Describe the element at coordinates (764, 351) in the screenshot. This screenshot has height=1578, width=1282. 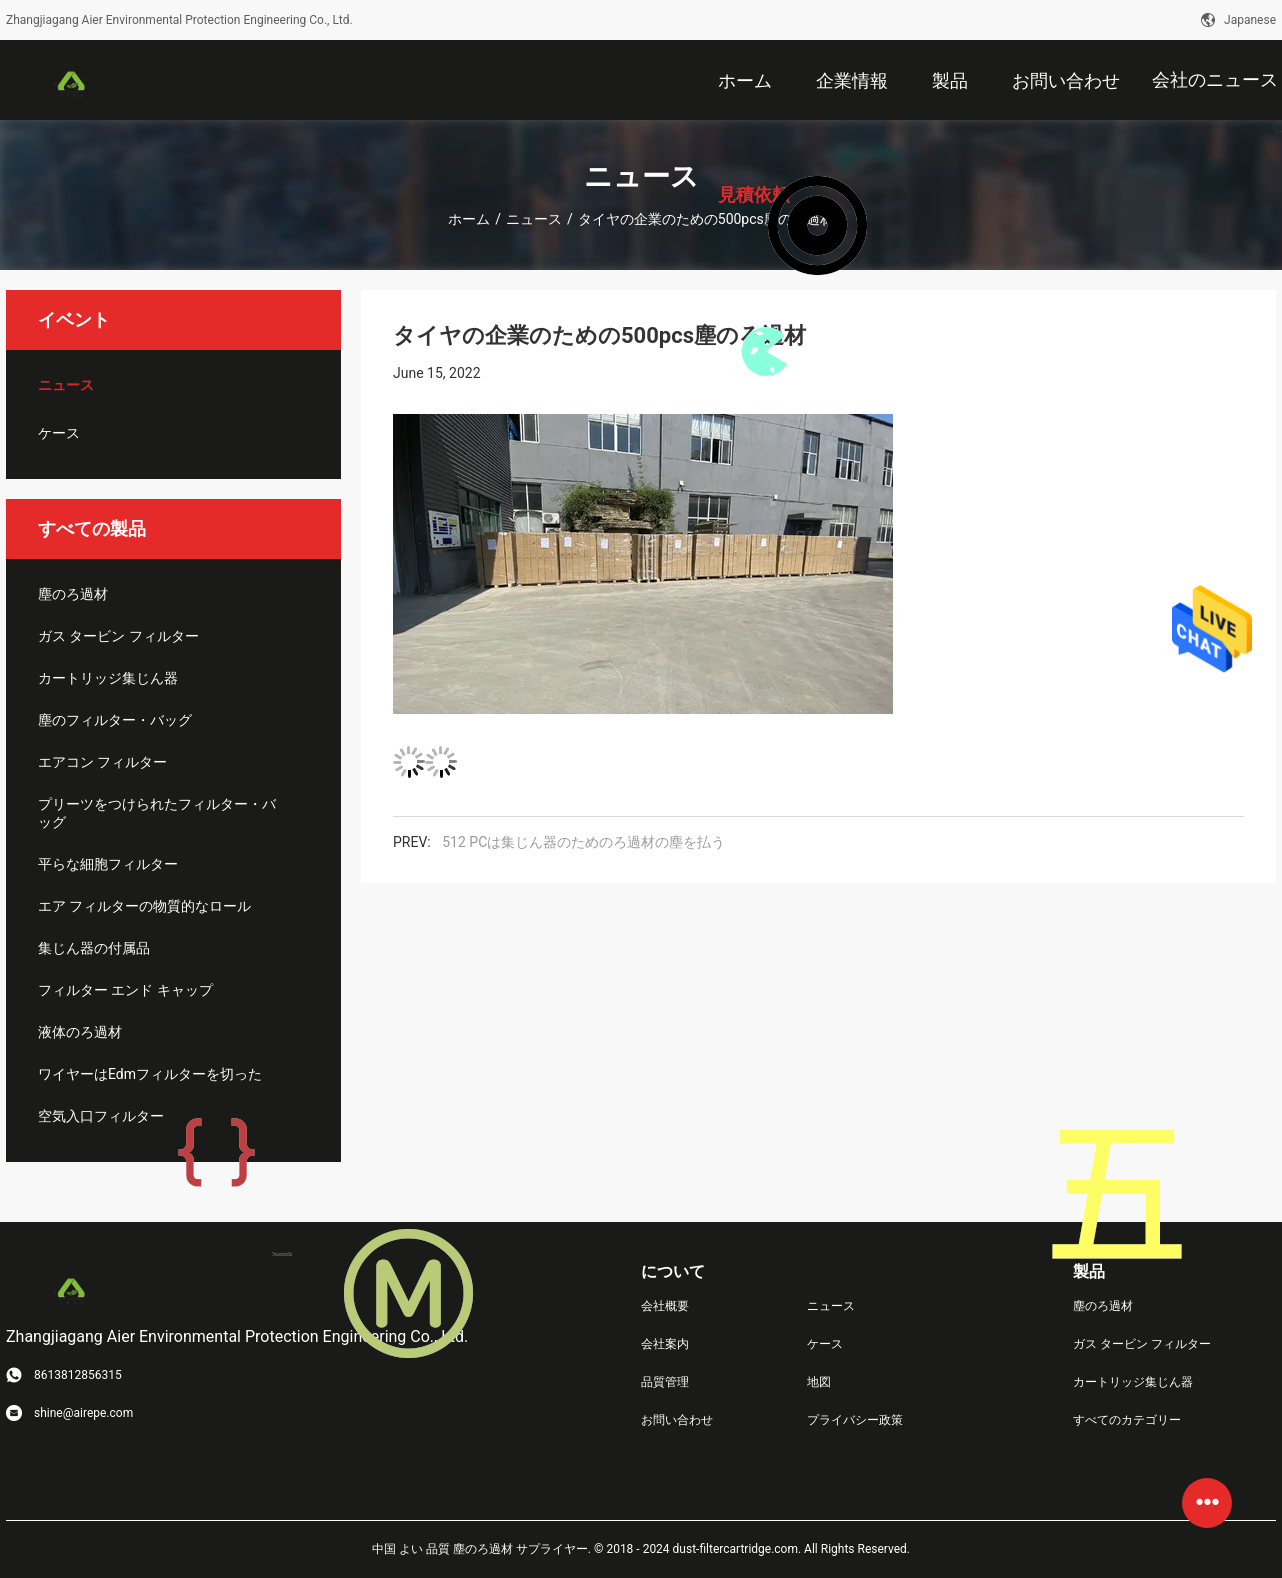
I see `cookiecutter project templating tool logo` at that location.